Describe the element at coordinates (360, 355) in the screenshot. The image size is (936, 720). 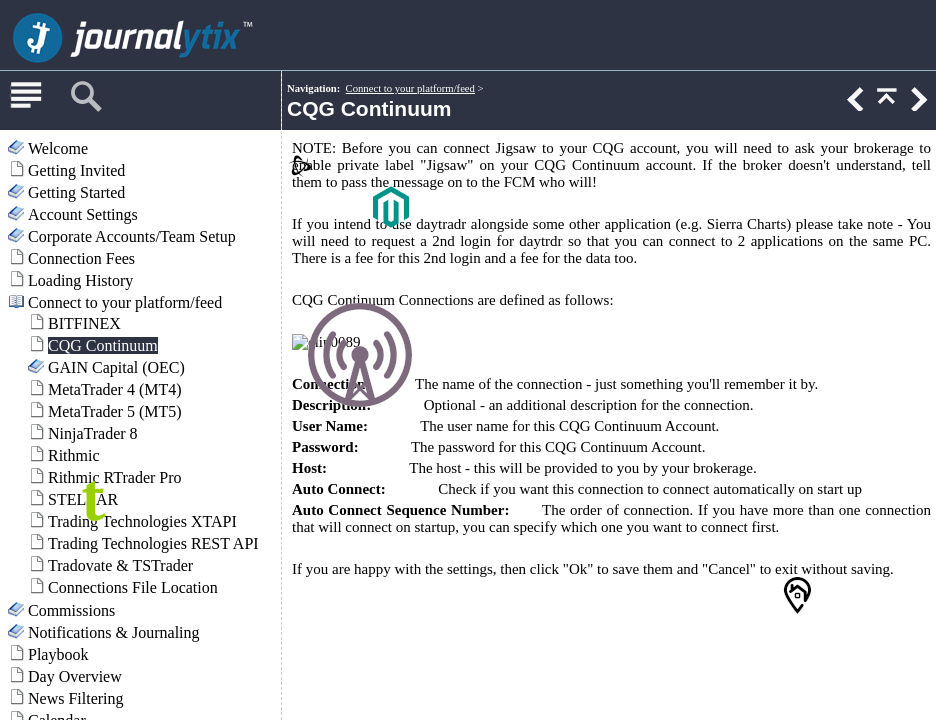
I see `open the Overcast podcast app` at that location.